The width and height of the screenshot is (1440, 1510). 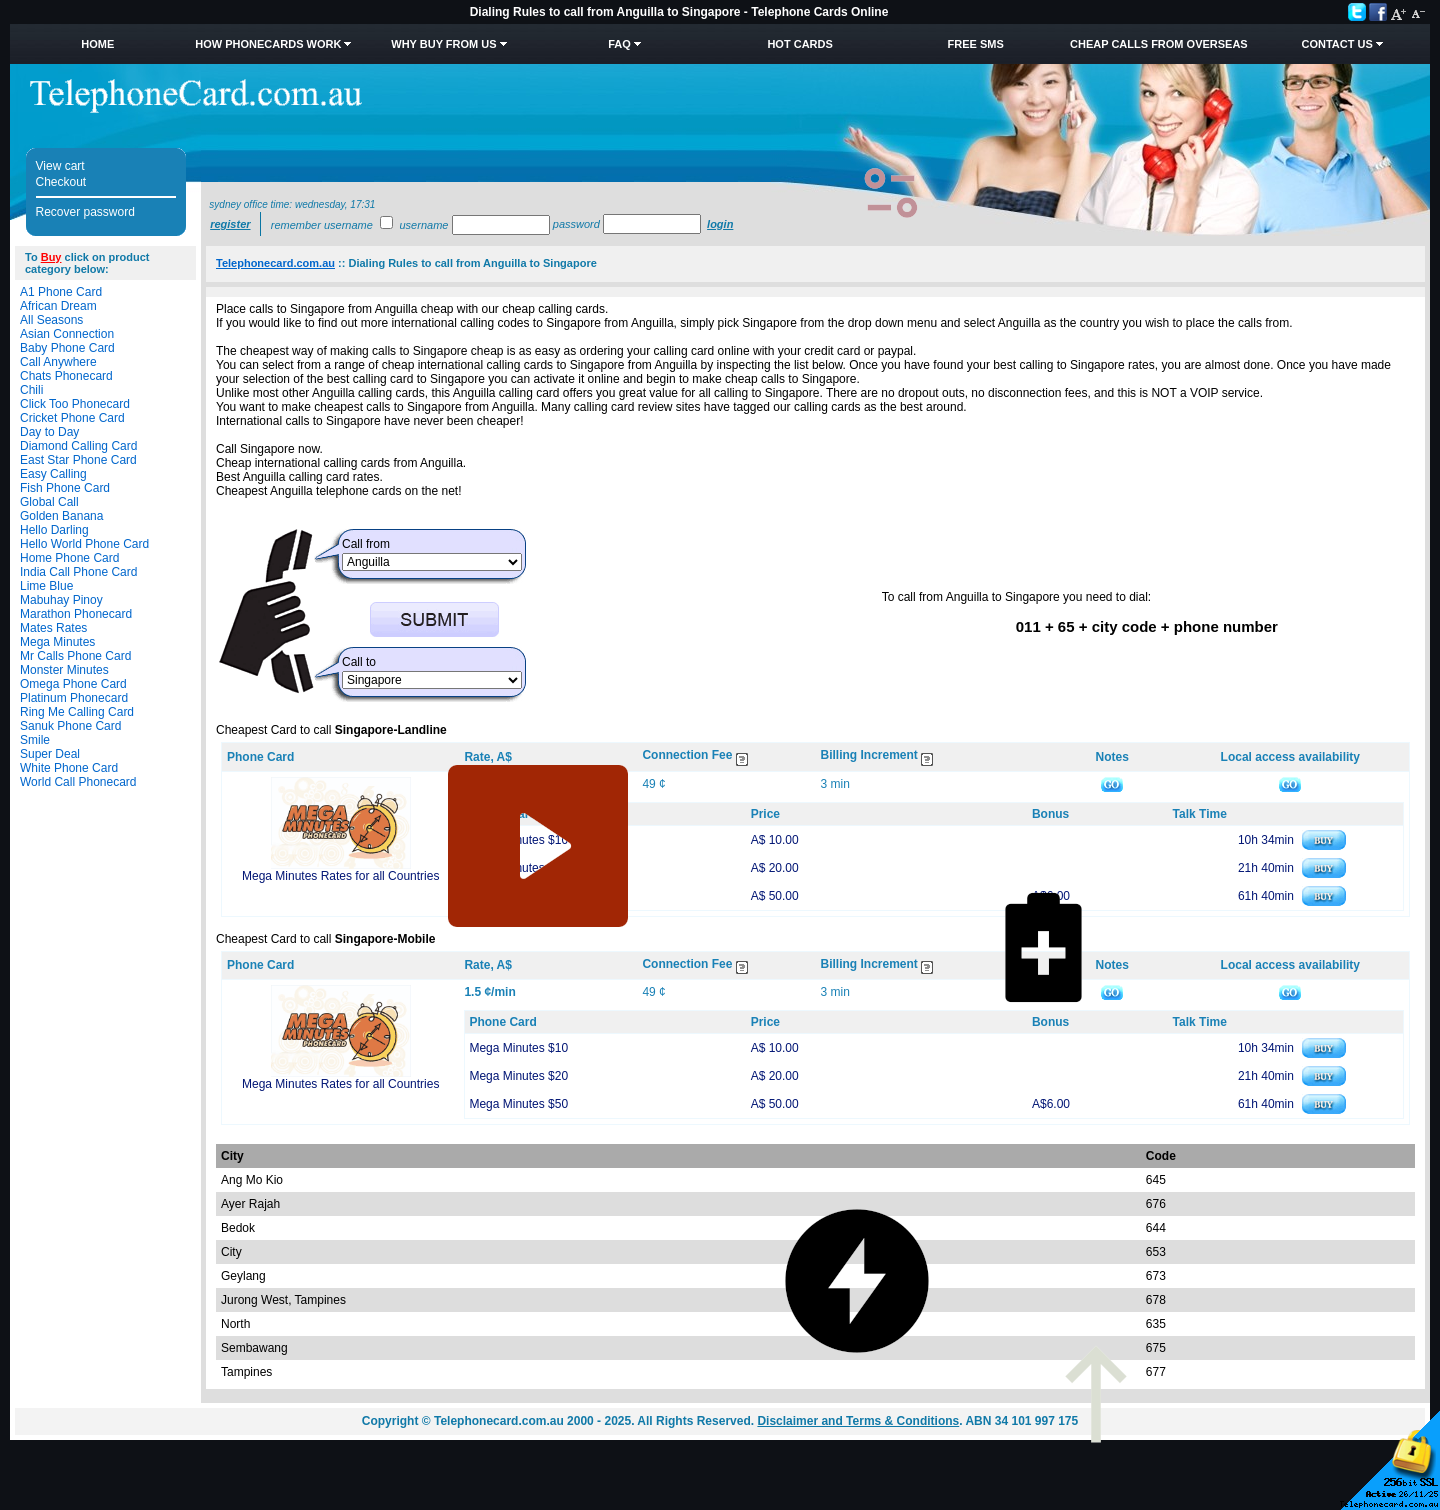 I want to click on scroll to top of page, so click(x=1096, y=1394).